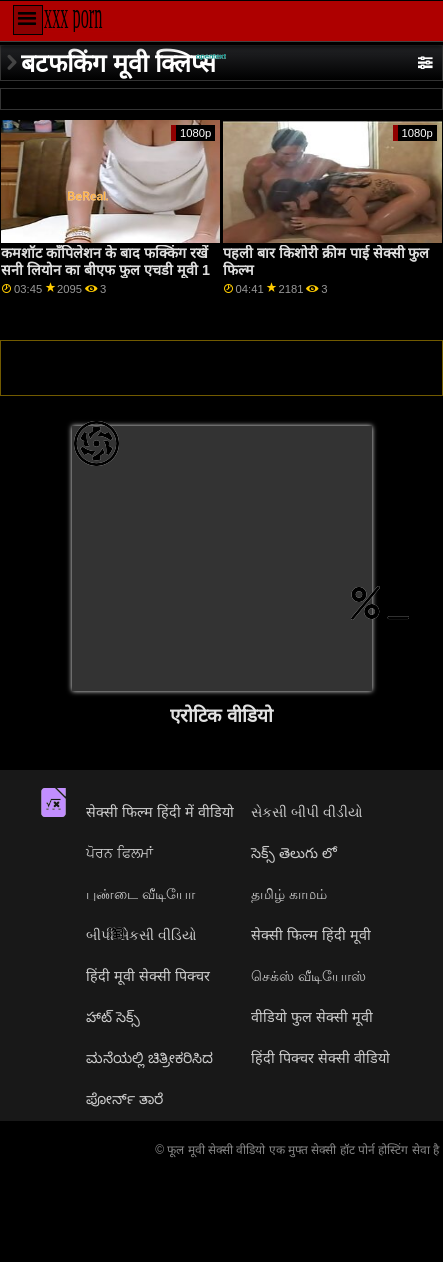 The image size is (443, 1262). What do you see at coordinates (96, 443) in the screenshot?
I see `quasar framework logo` at bounding box center [96, 443].